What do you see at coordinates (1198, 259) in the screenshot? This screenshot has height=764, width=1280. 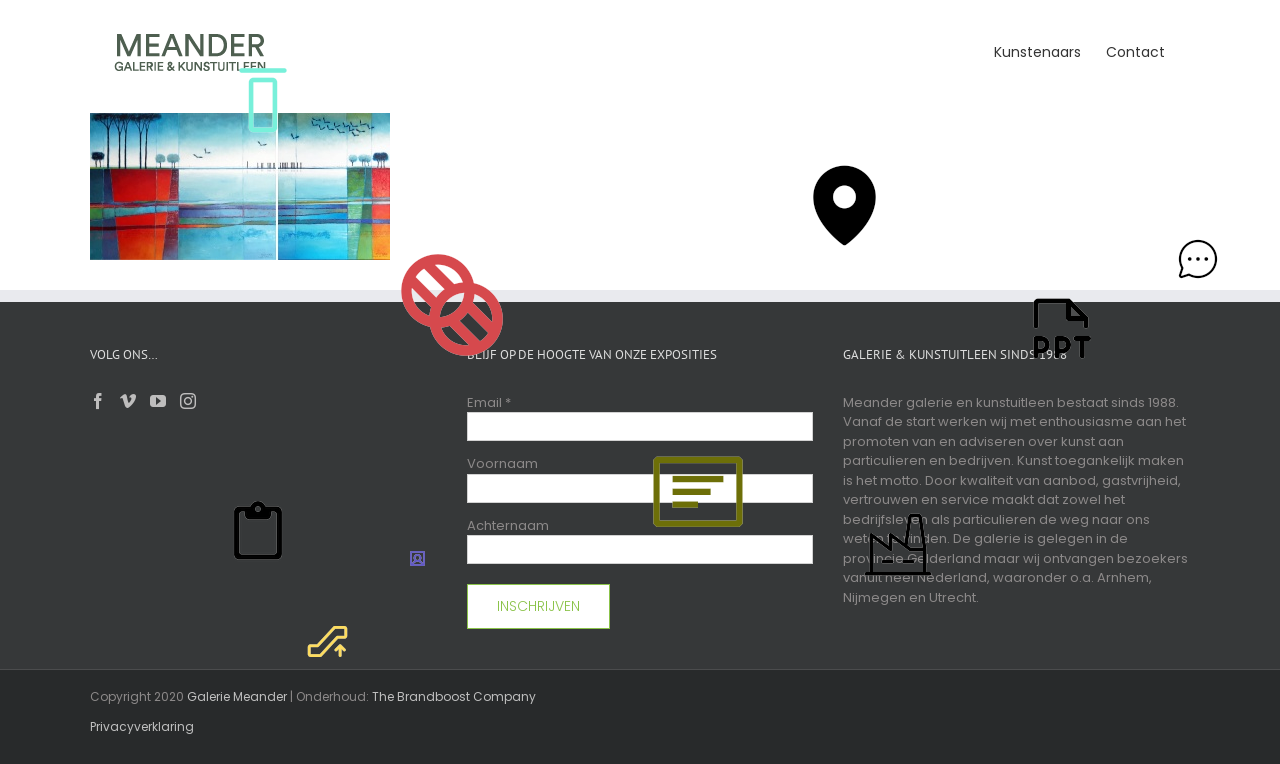 I see `open chat or messaging` at bounding box center [1198, 259].